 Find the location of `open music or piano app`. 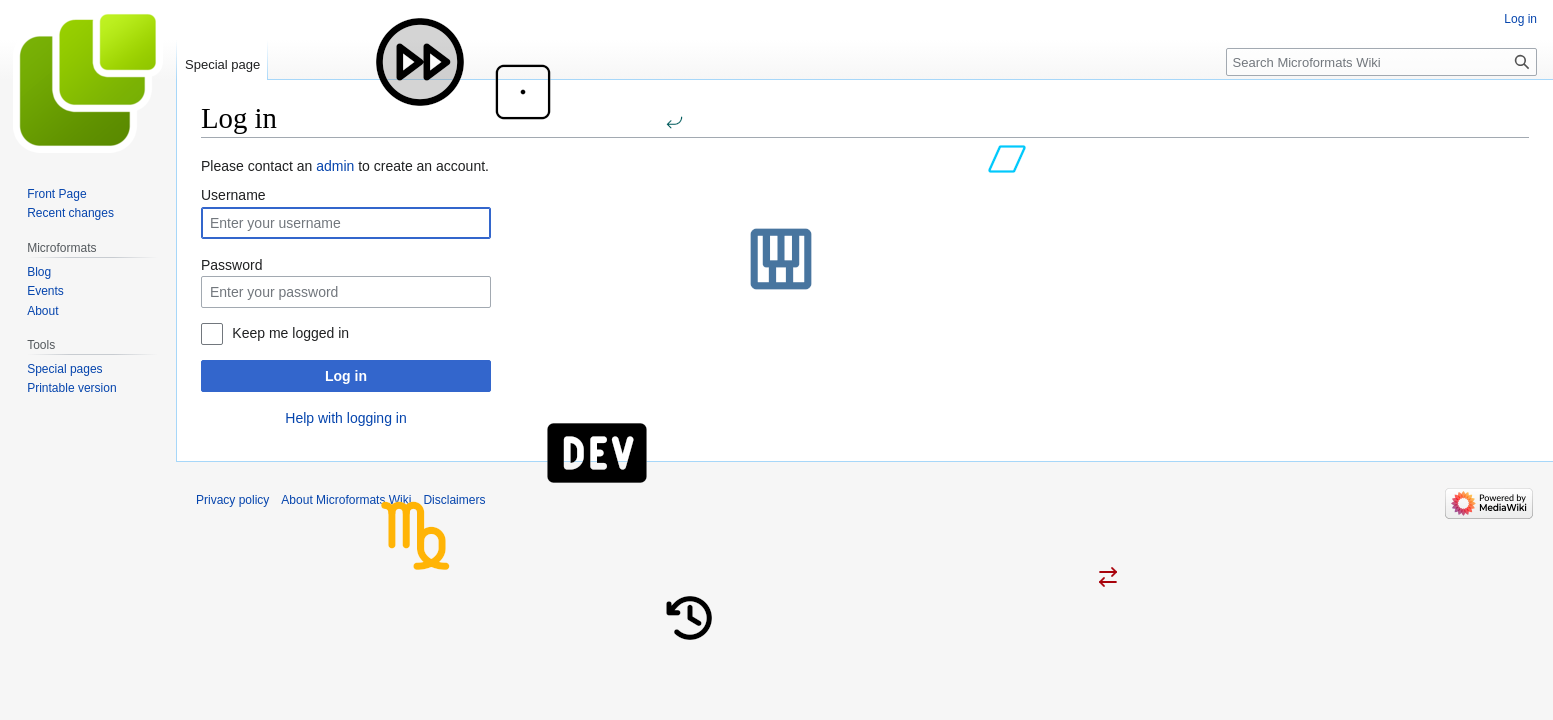

open music or piano app is located at coordinates (781, 259).